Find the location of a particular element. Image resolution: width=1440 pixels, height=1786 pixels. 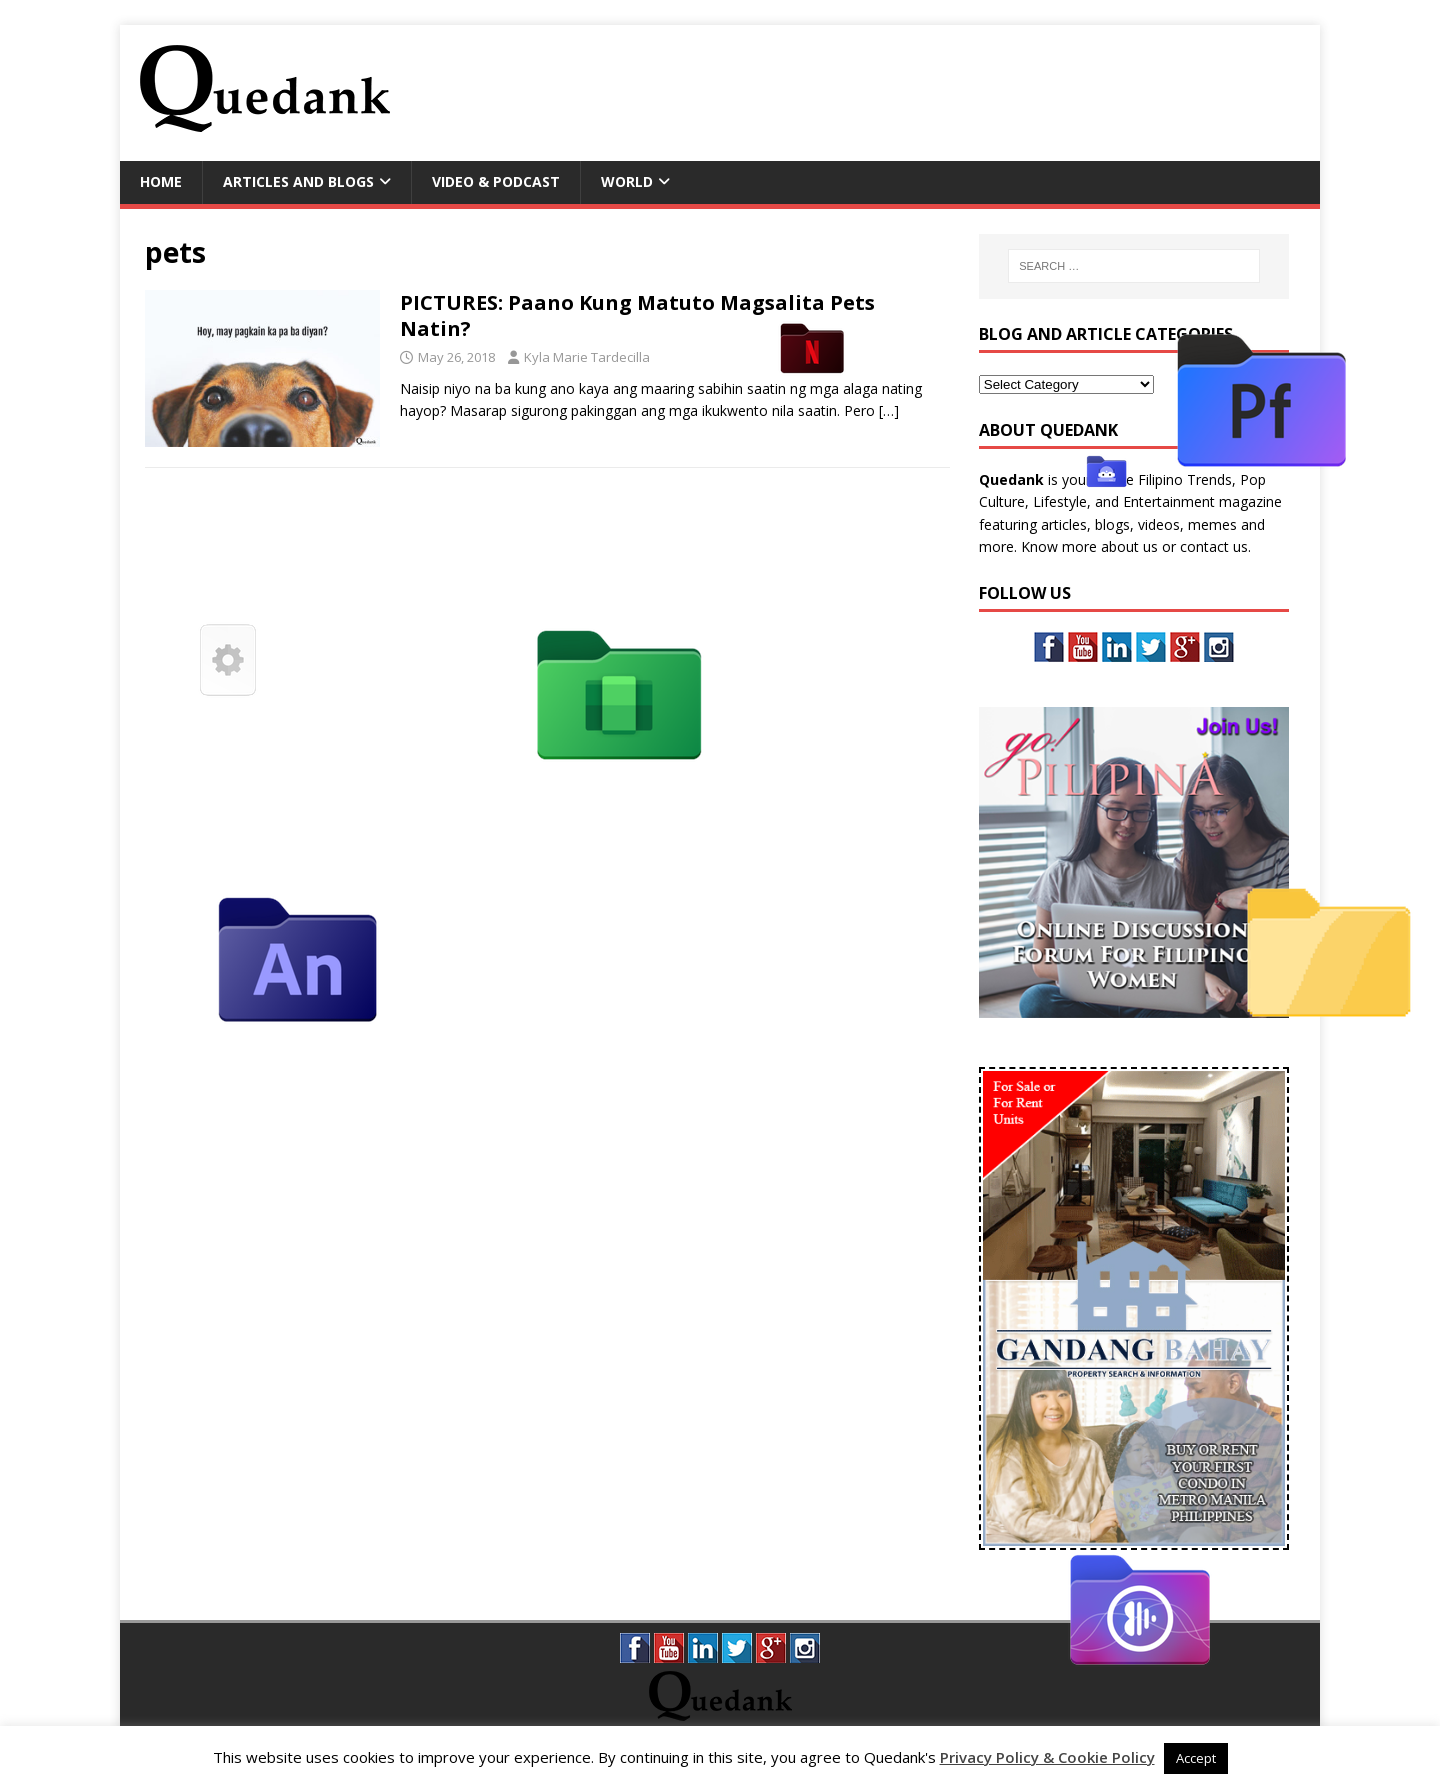

open adobe animate project files folder is located at coordinates (297, 964).